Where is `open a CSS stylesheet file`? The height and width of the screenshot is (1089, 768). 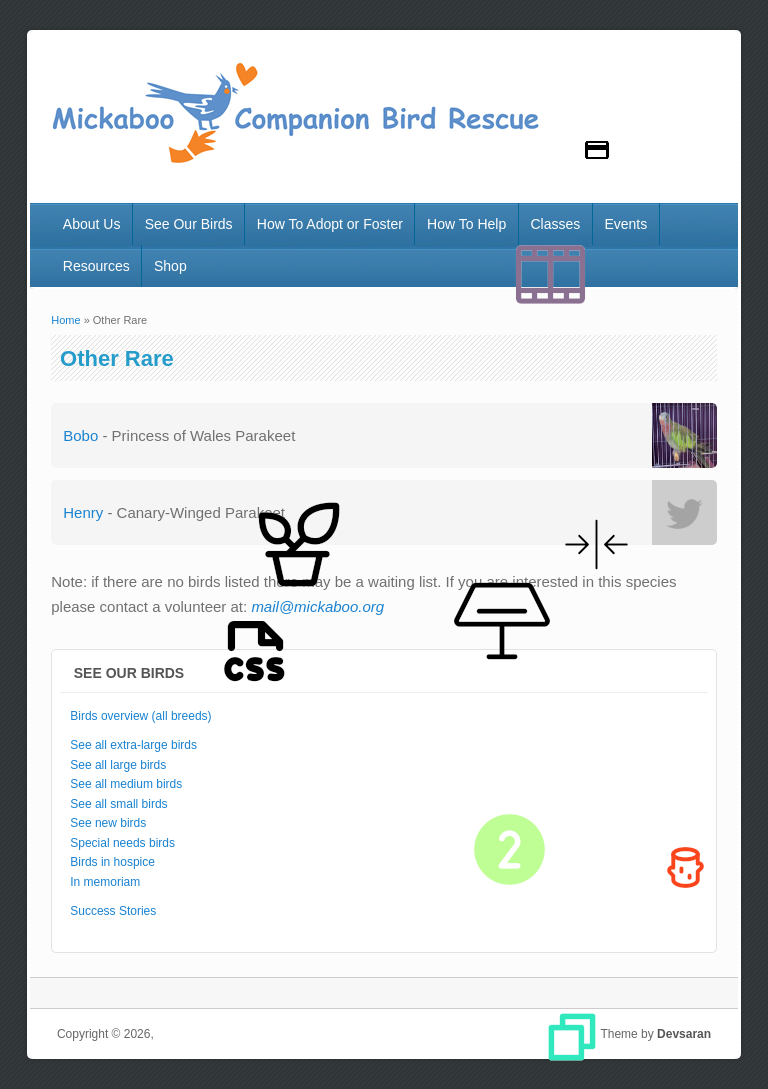 open a CSS stylesheet file is located at coordinates (255, 653).